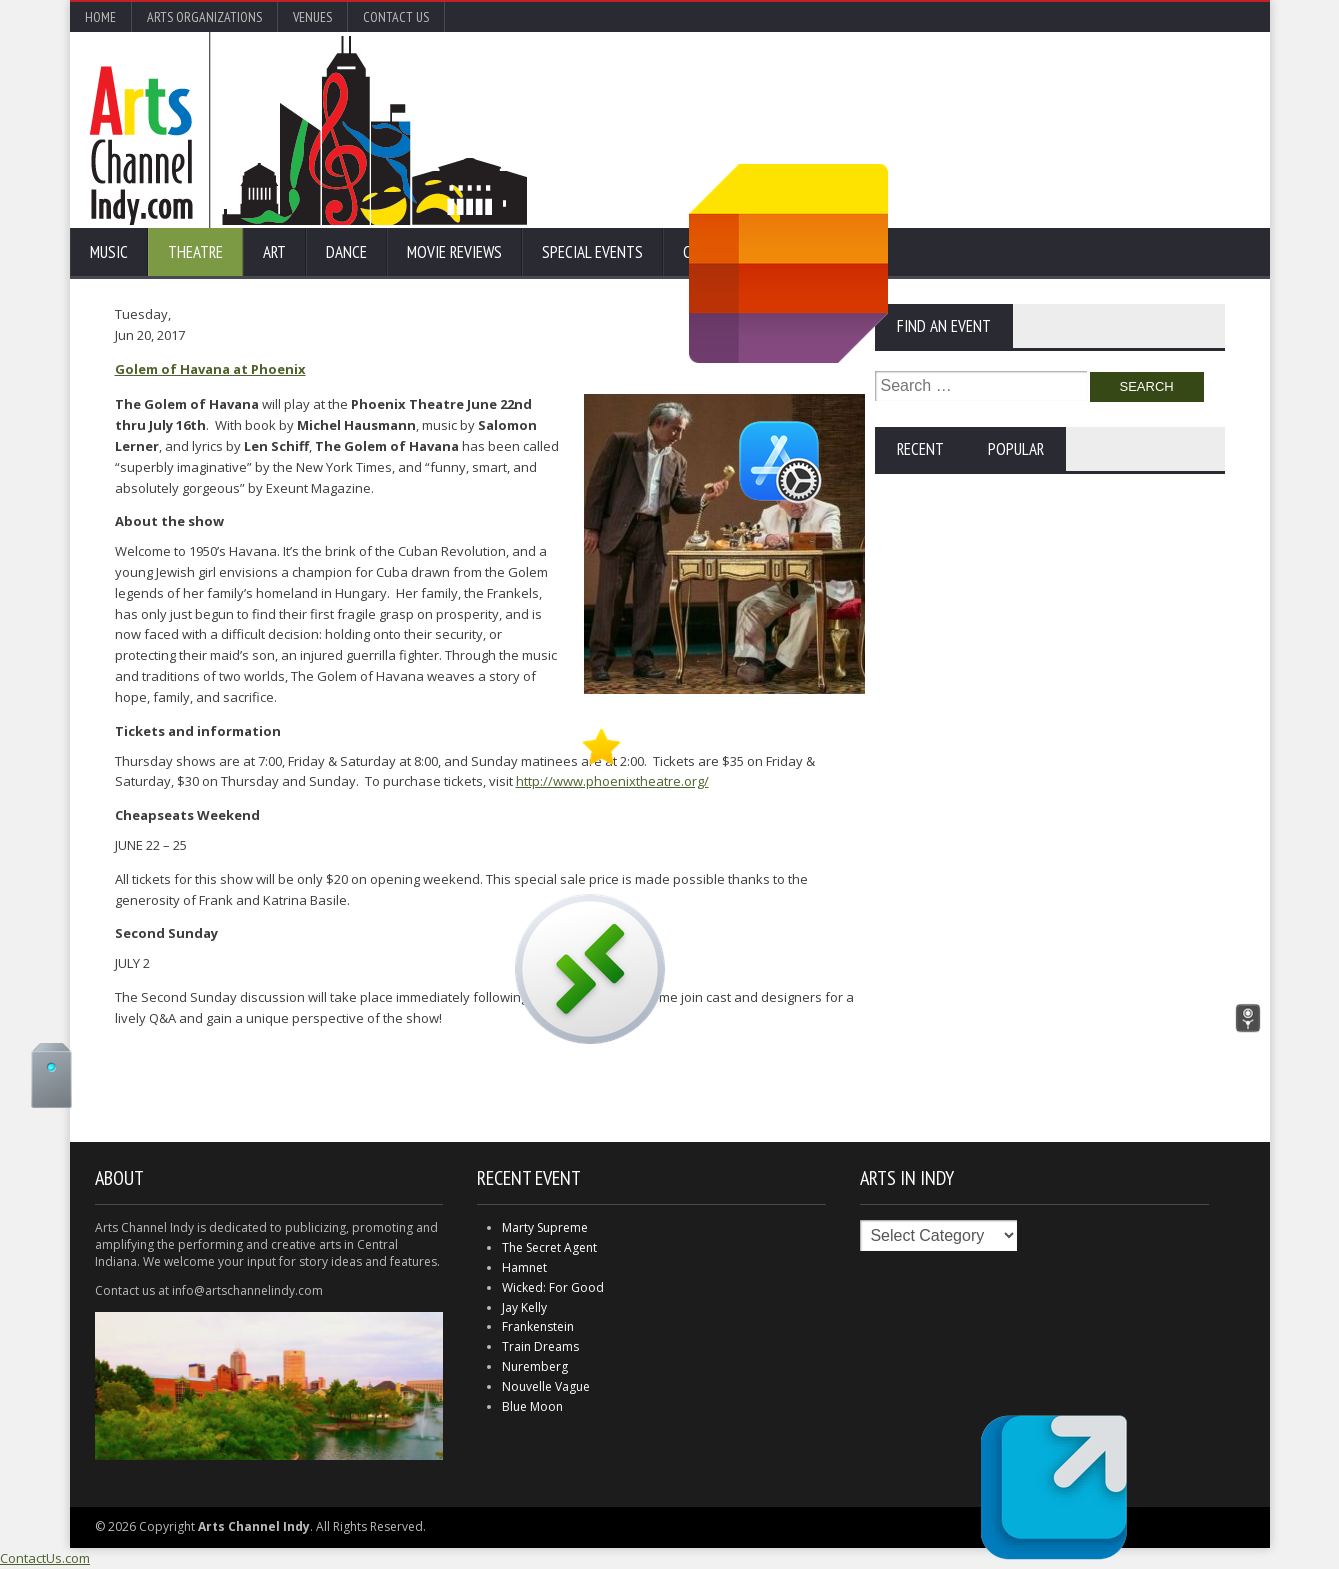 The image size is (1339, 1569). What do you see at coordinates (1248, 1018) in the screenshot?
I see `open déjà dup backup application` at bounding box center [1248, 1018].